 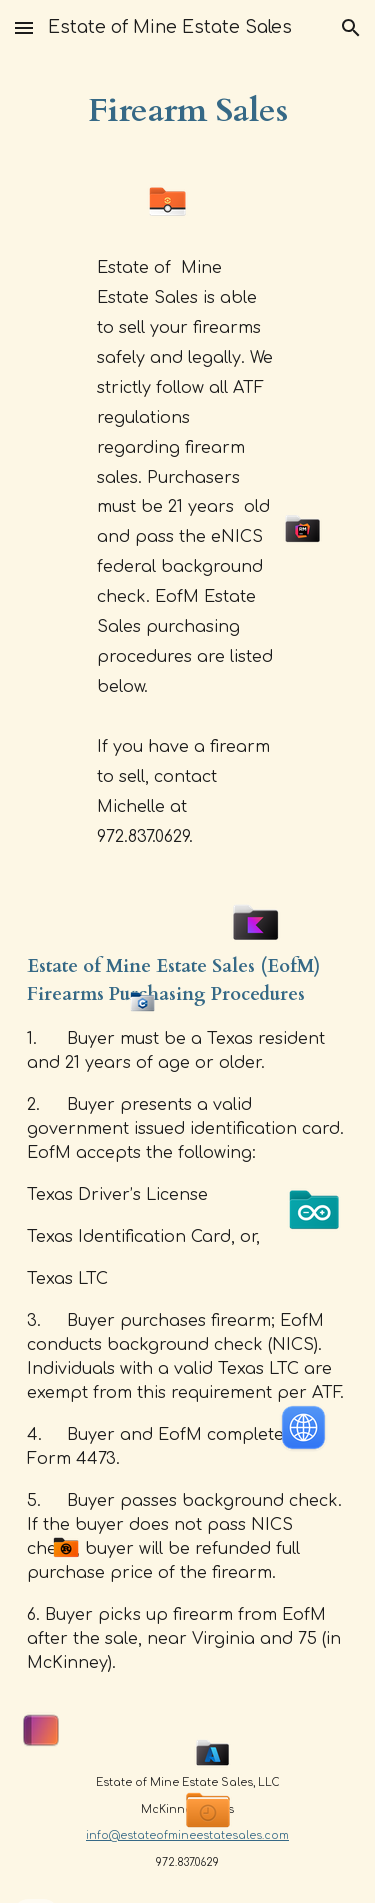 What do you see at coordinates (167, 202) in the screenshot?
I see `folder containing pokémon-related files or games` at bounding box center [167, 202].